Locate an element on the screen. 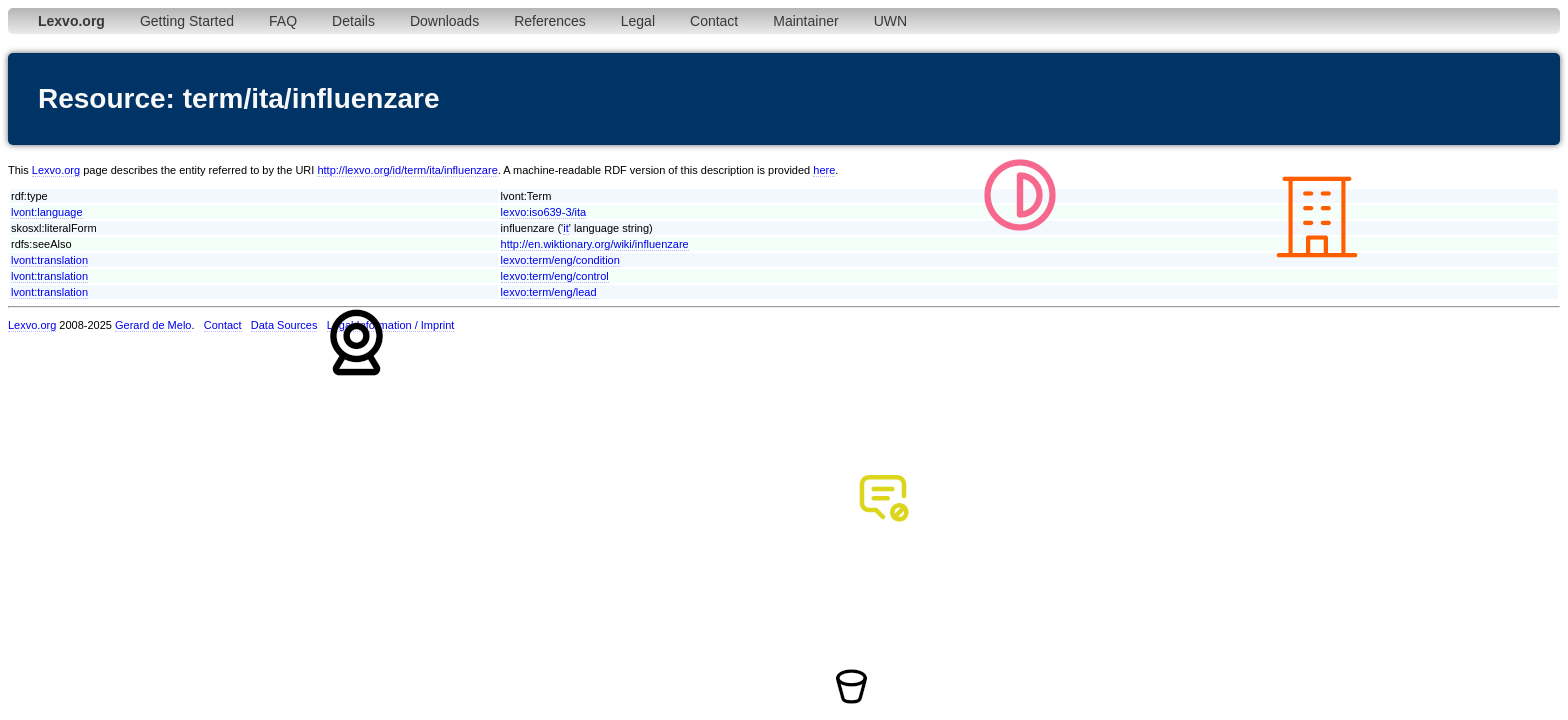  view company or business profile is located at coordinates (1317, 217).